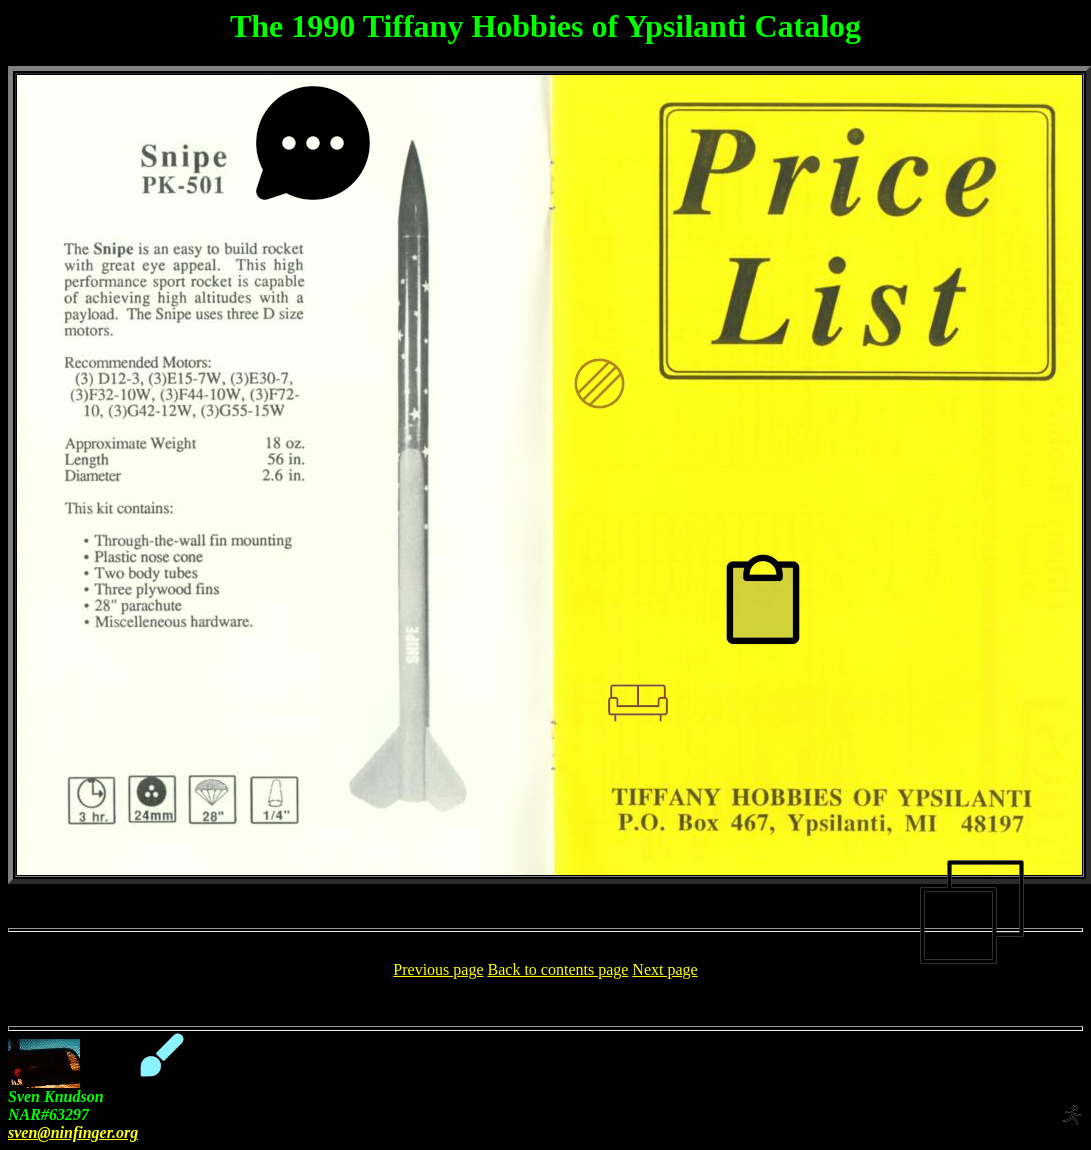  Describe the element at coordinates (638, 702) in the screenshot. I see `browse furniture or home decor items` at that location.